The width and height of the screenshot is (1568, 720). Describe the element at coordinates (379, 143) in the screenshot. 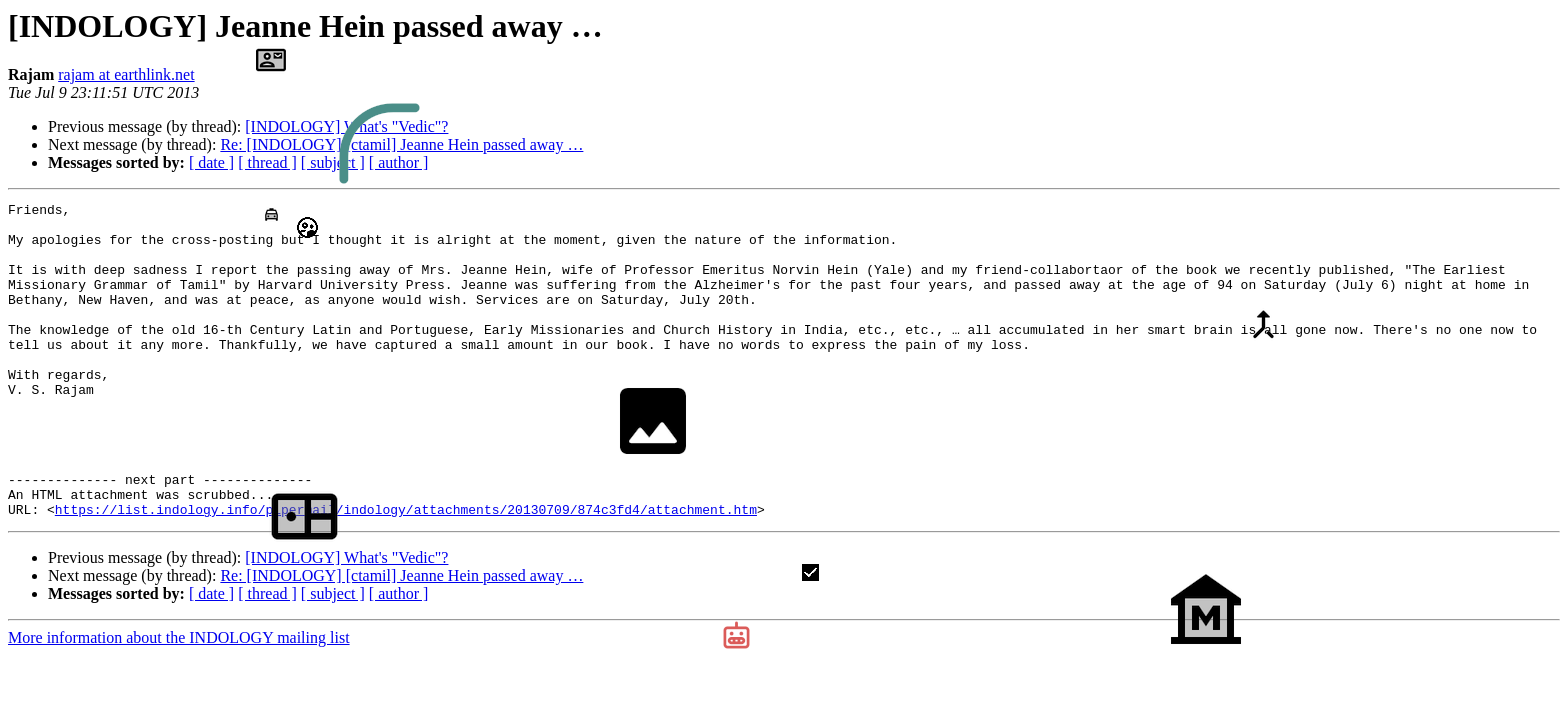

I see `apply rounded corner radius to element` at that location.